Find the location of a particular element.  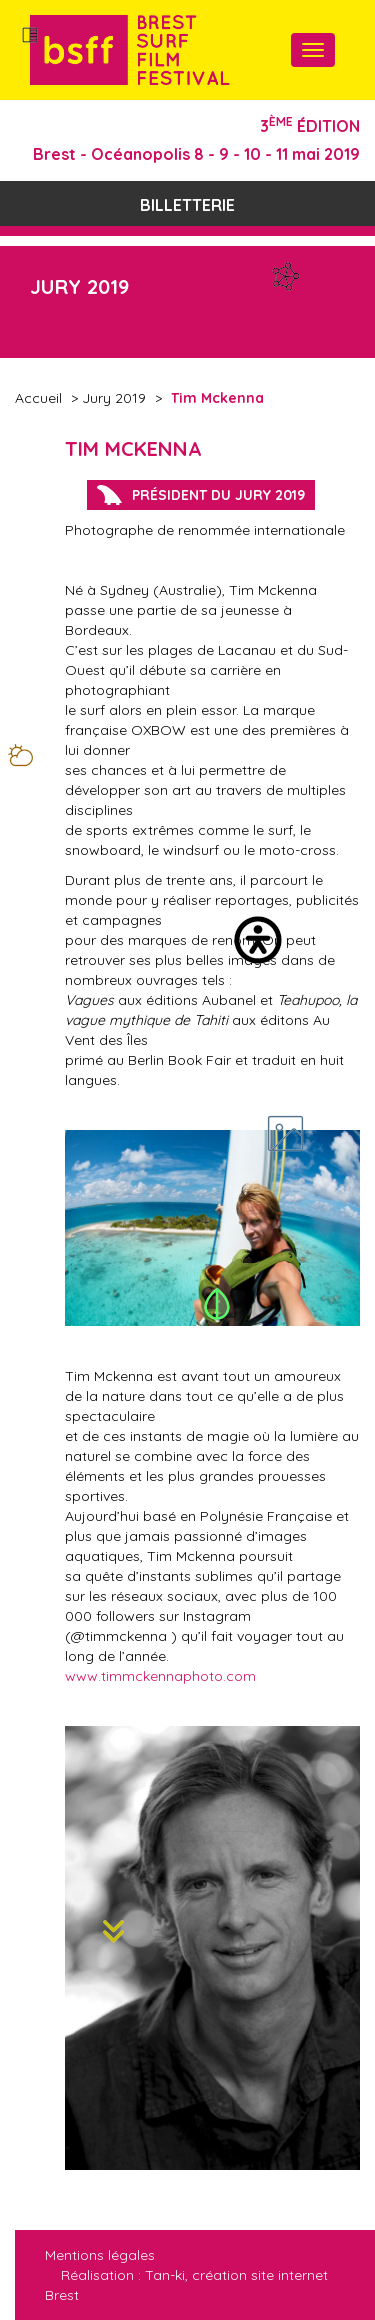

toggle half-screen or split view mode is located at coordinates (30, 35).